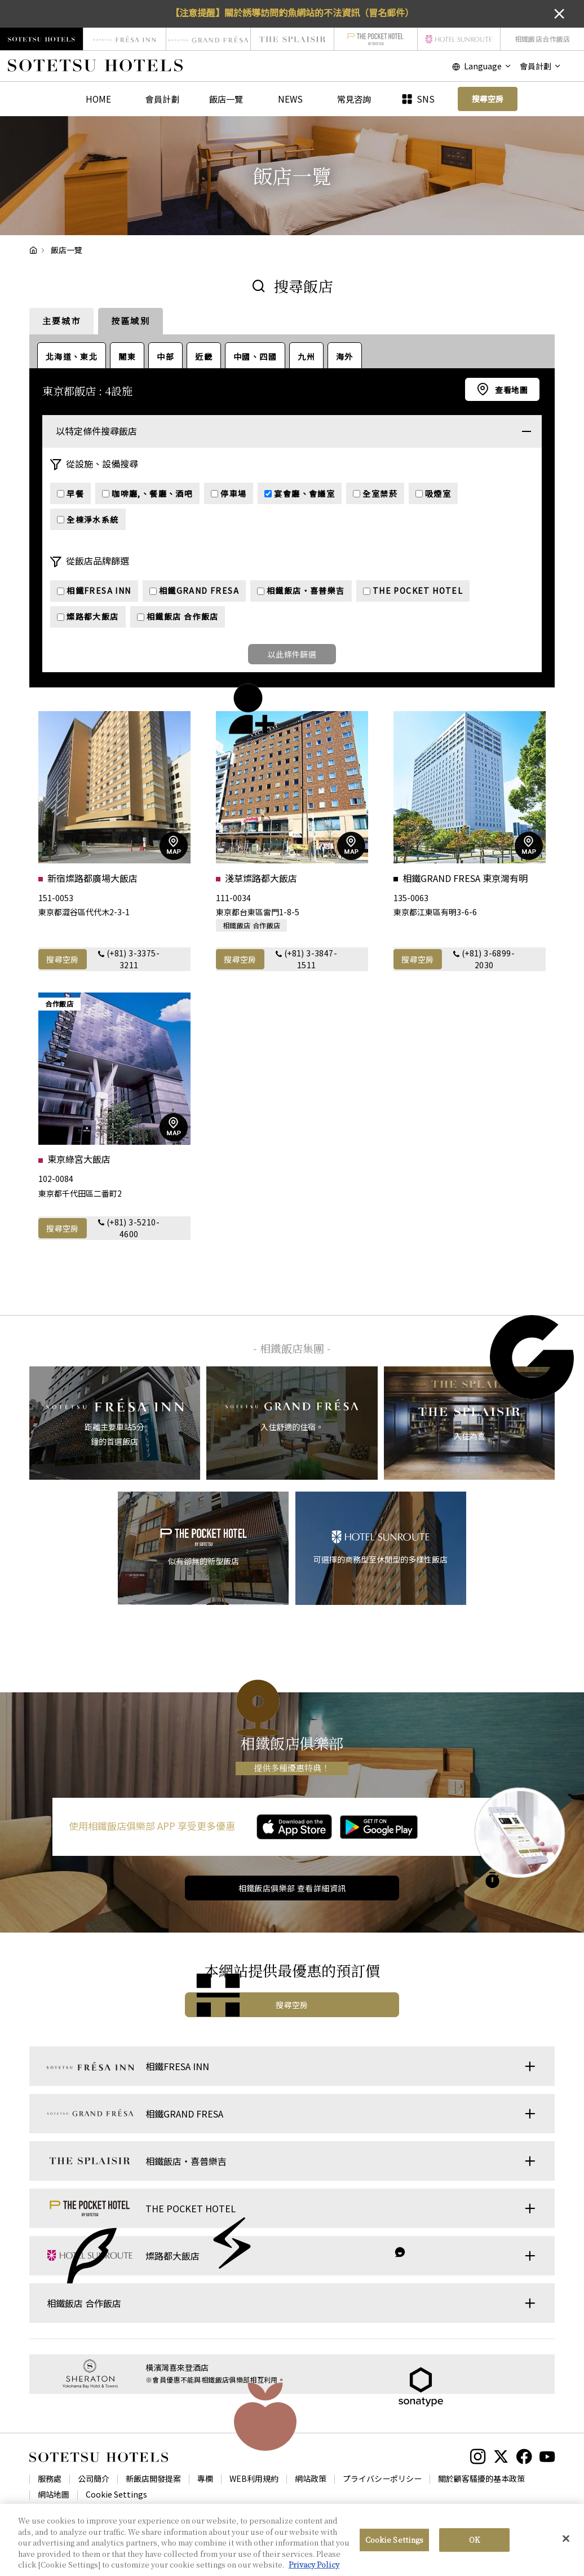 Image resolution: width=584 pixels, height=2576 pixels. I want to click on compose or write a new document, so click(92, 2256).